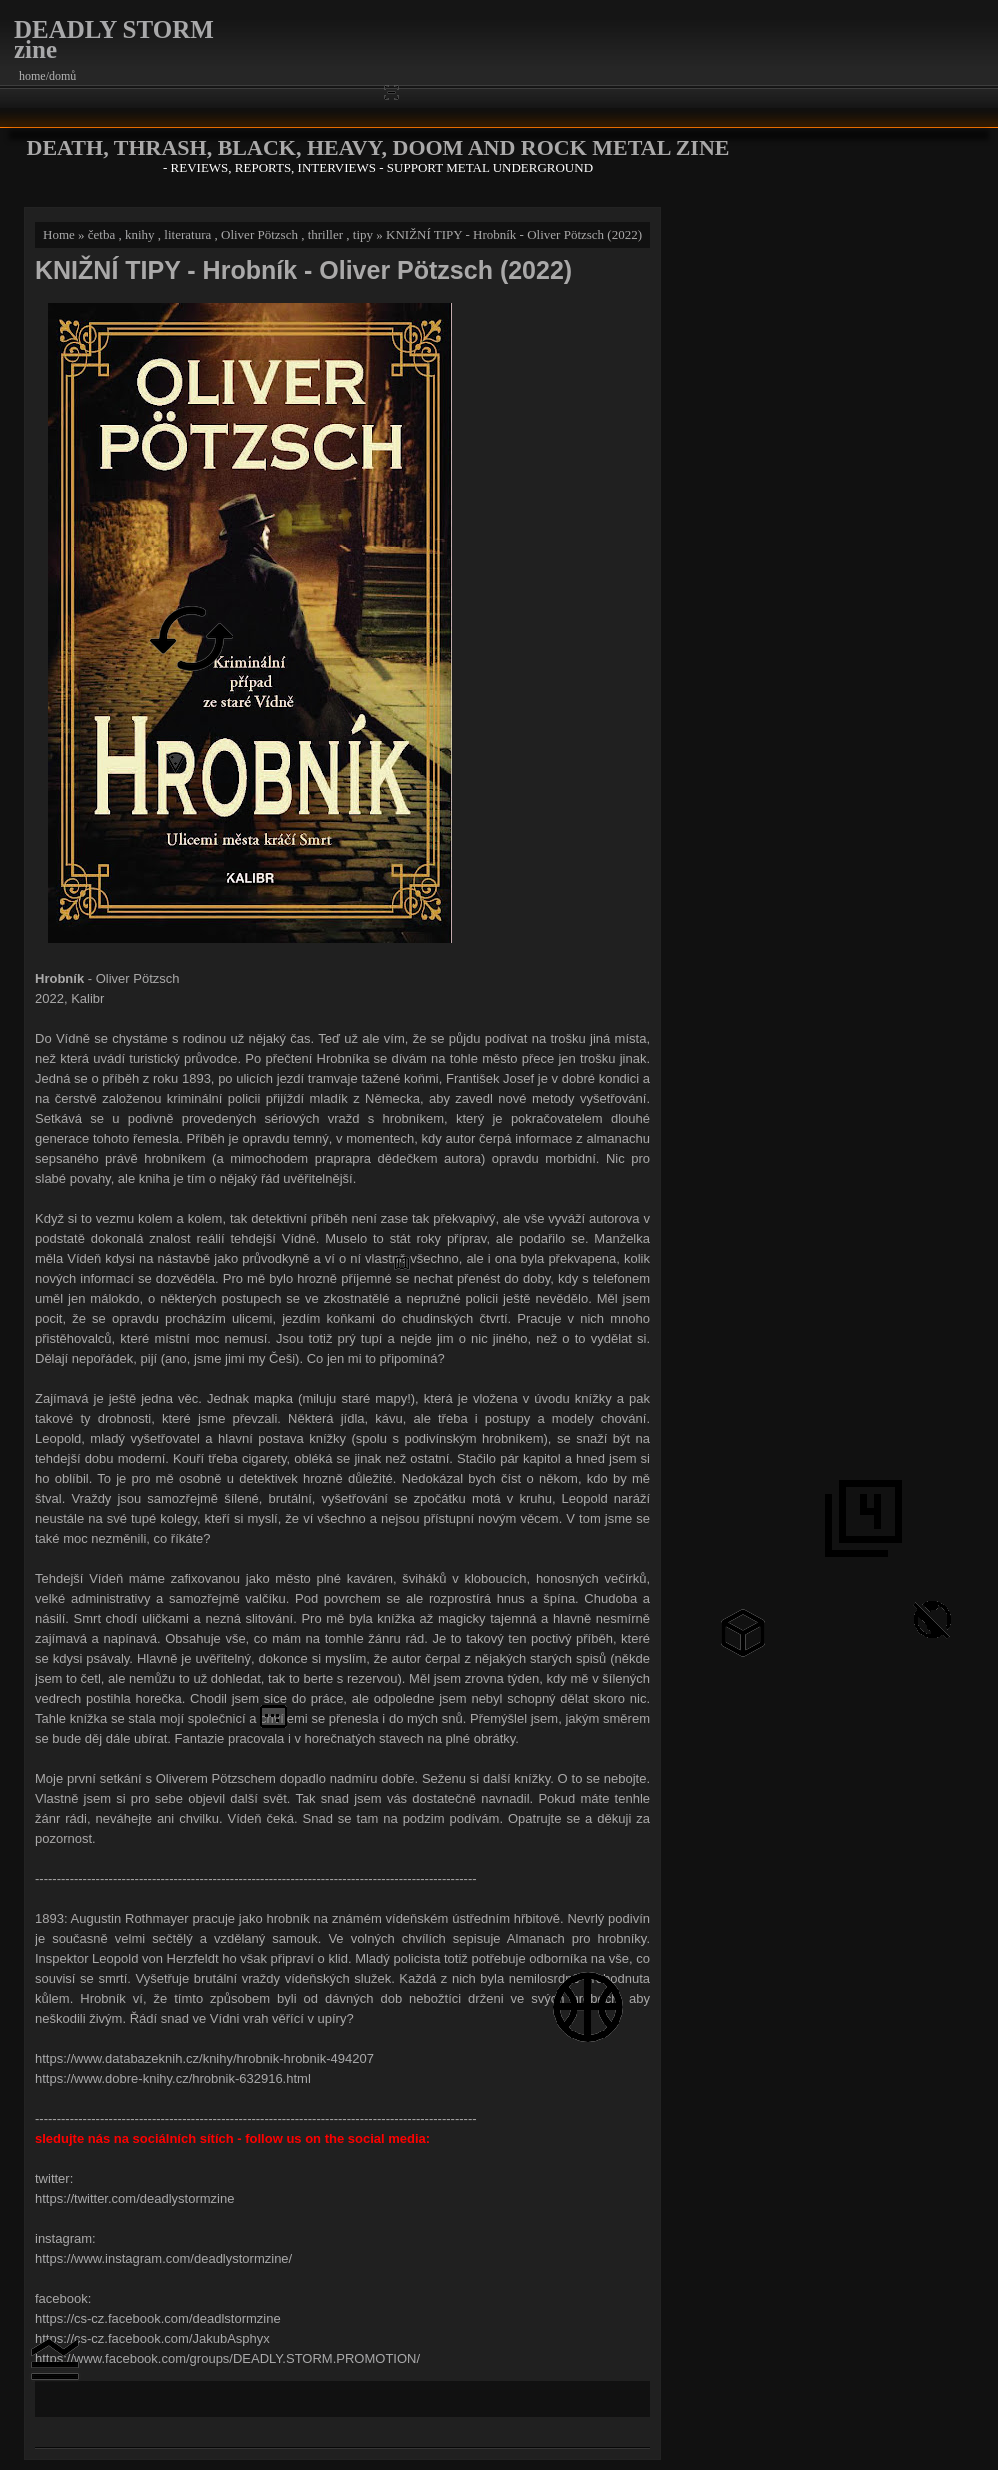 The width and height of the screenshot is (998, 2470). Describe the element at coordinates (863, 1518) in the screenshot. I see `select filter option 4` at that location.